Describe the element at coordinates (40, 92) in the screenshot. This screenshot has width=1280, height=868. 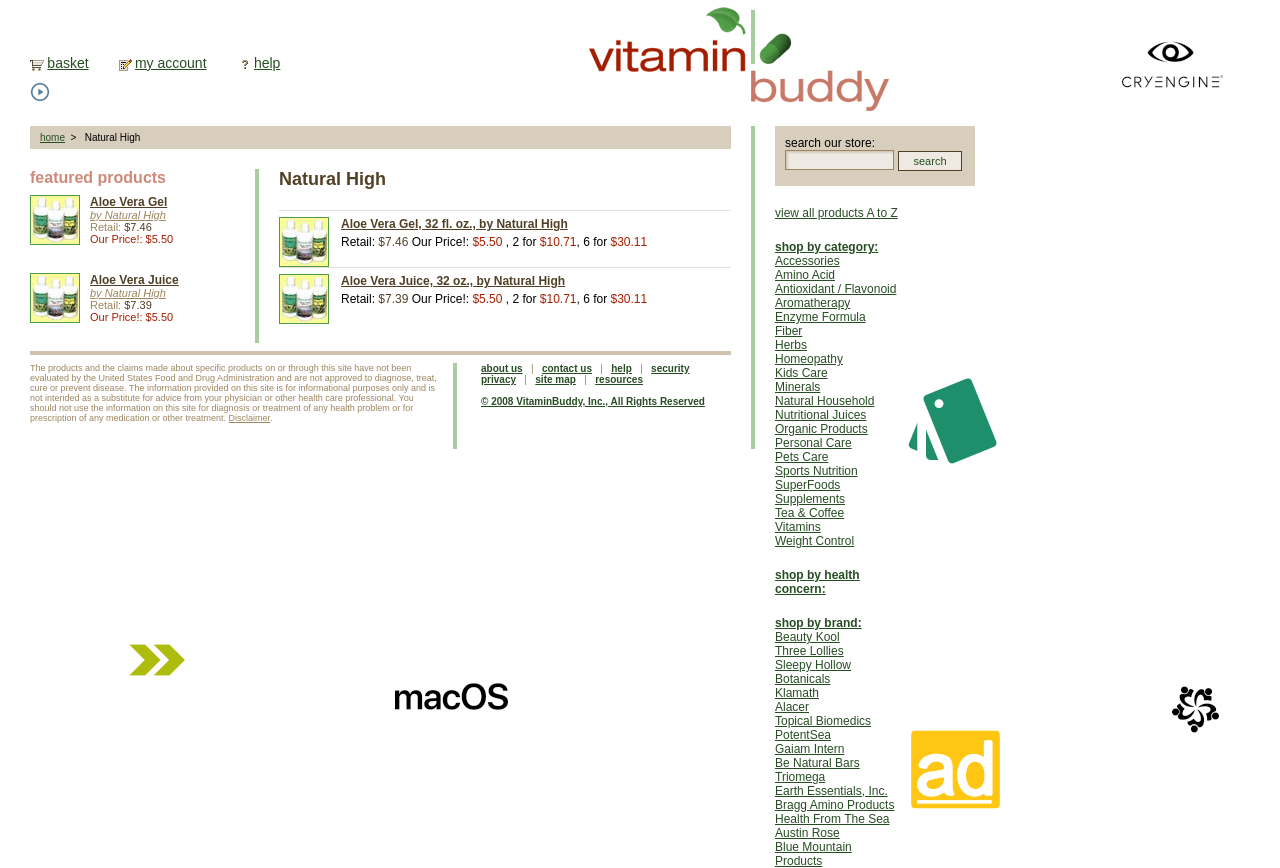
I see `play media or video content` at that location.